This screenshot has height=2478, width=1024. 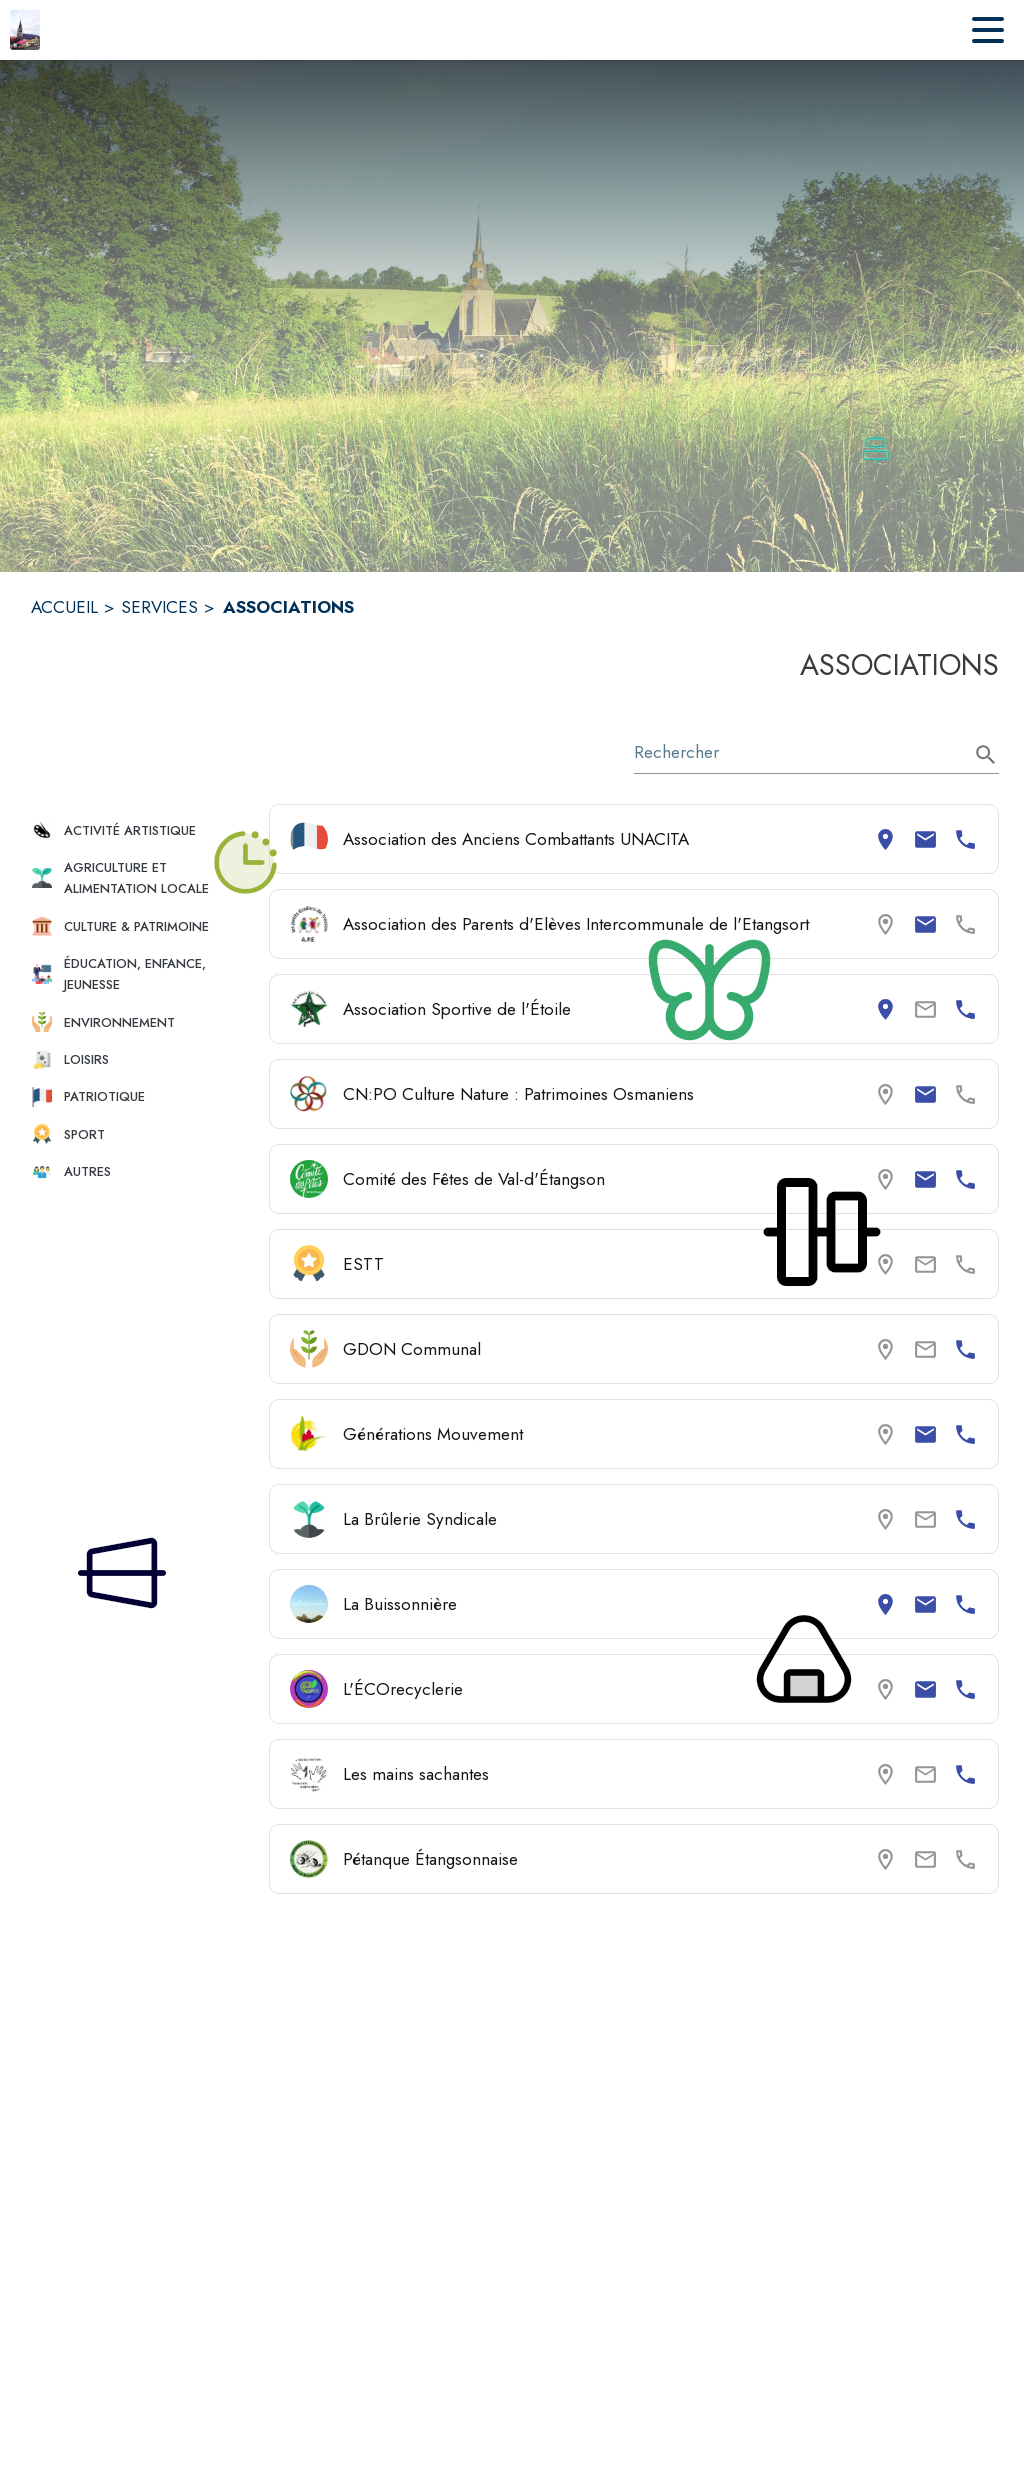 What do you see at coordinates (804, 1659) in the screenshot?
I see `access japanese food or sushi category` at bounding box center [804, 1659].